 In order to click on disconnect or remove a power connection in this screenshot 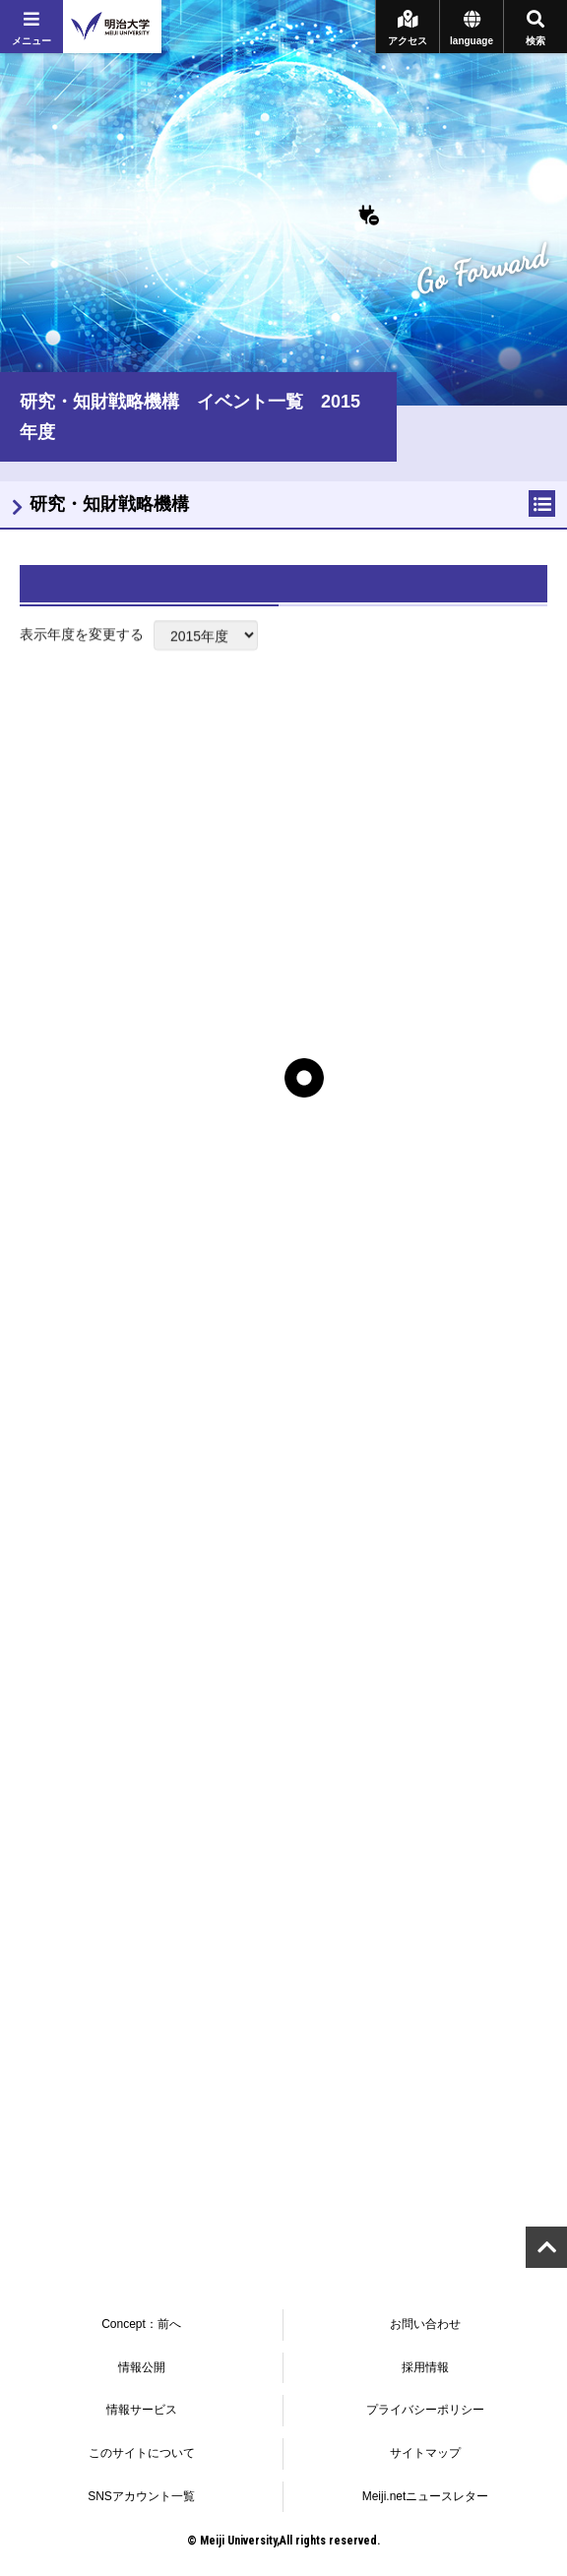, I will do `click(367, 215)`.